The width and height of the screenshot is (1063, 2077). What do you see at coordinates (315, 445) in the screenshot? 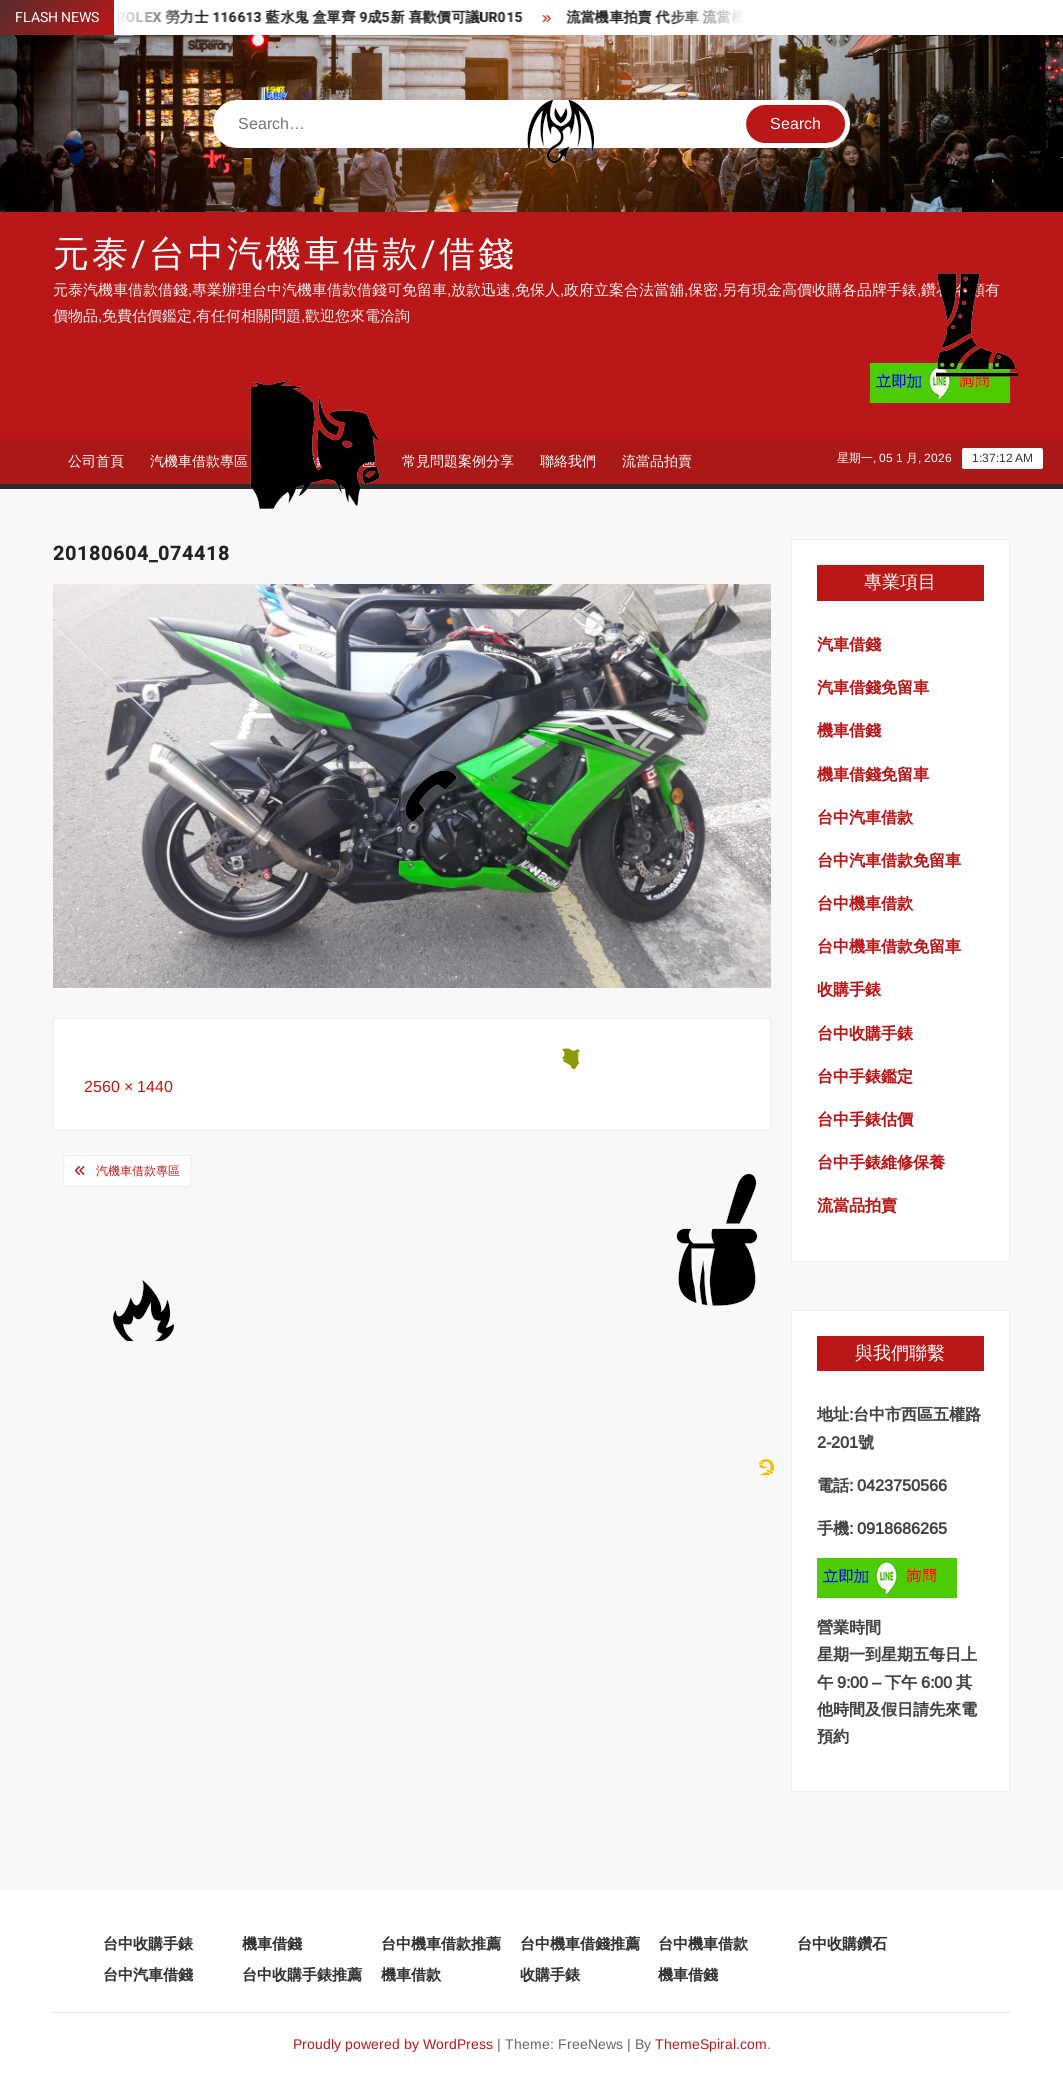
I see `represents a buffalo or bison in a game context` at bounding box center [315, 445].